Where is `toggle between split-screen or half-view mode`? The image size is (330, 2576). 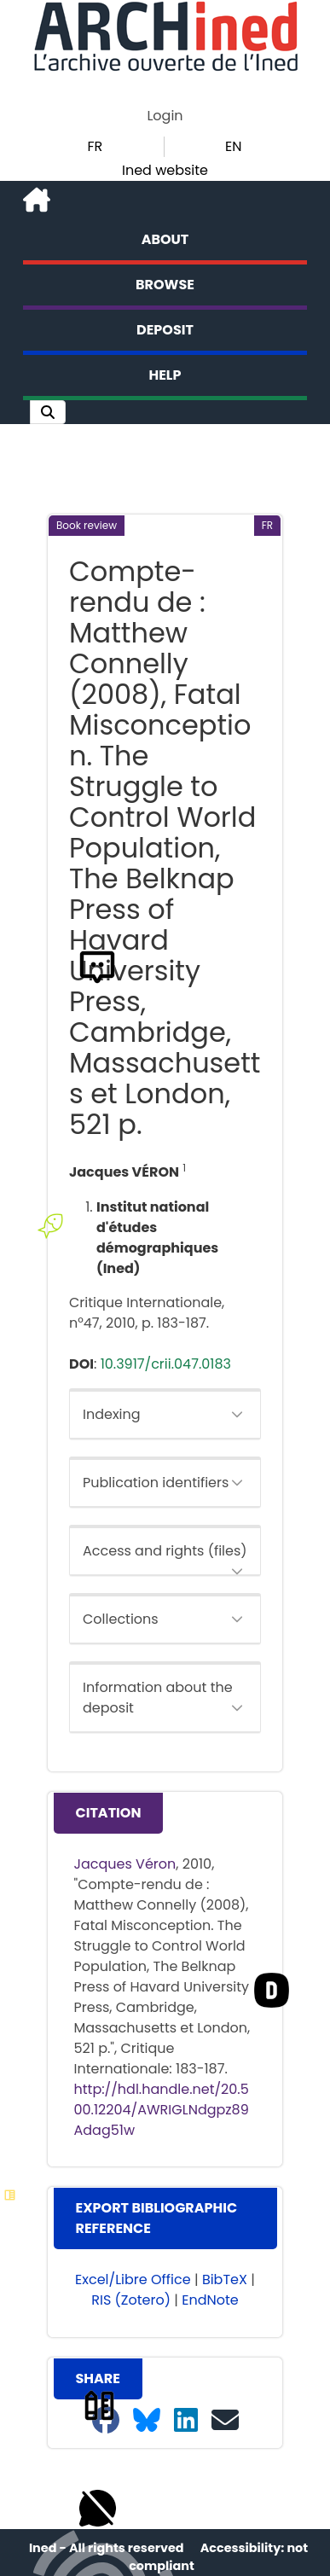 toggle between split-screen or half-view mode is located at coordinates (9, 2195).